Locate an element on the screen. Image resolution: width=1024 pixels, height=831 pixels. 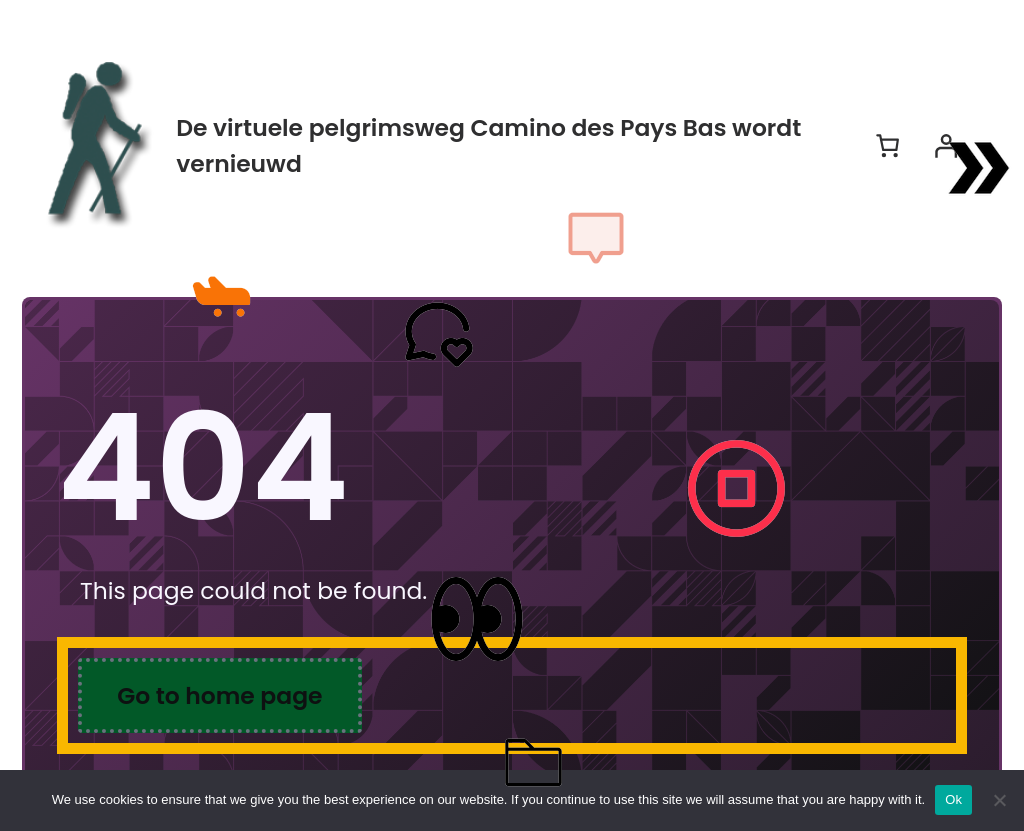
open folder to view files is located at coordinates (533, 762).